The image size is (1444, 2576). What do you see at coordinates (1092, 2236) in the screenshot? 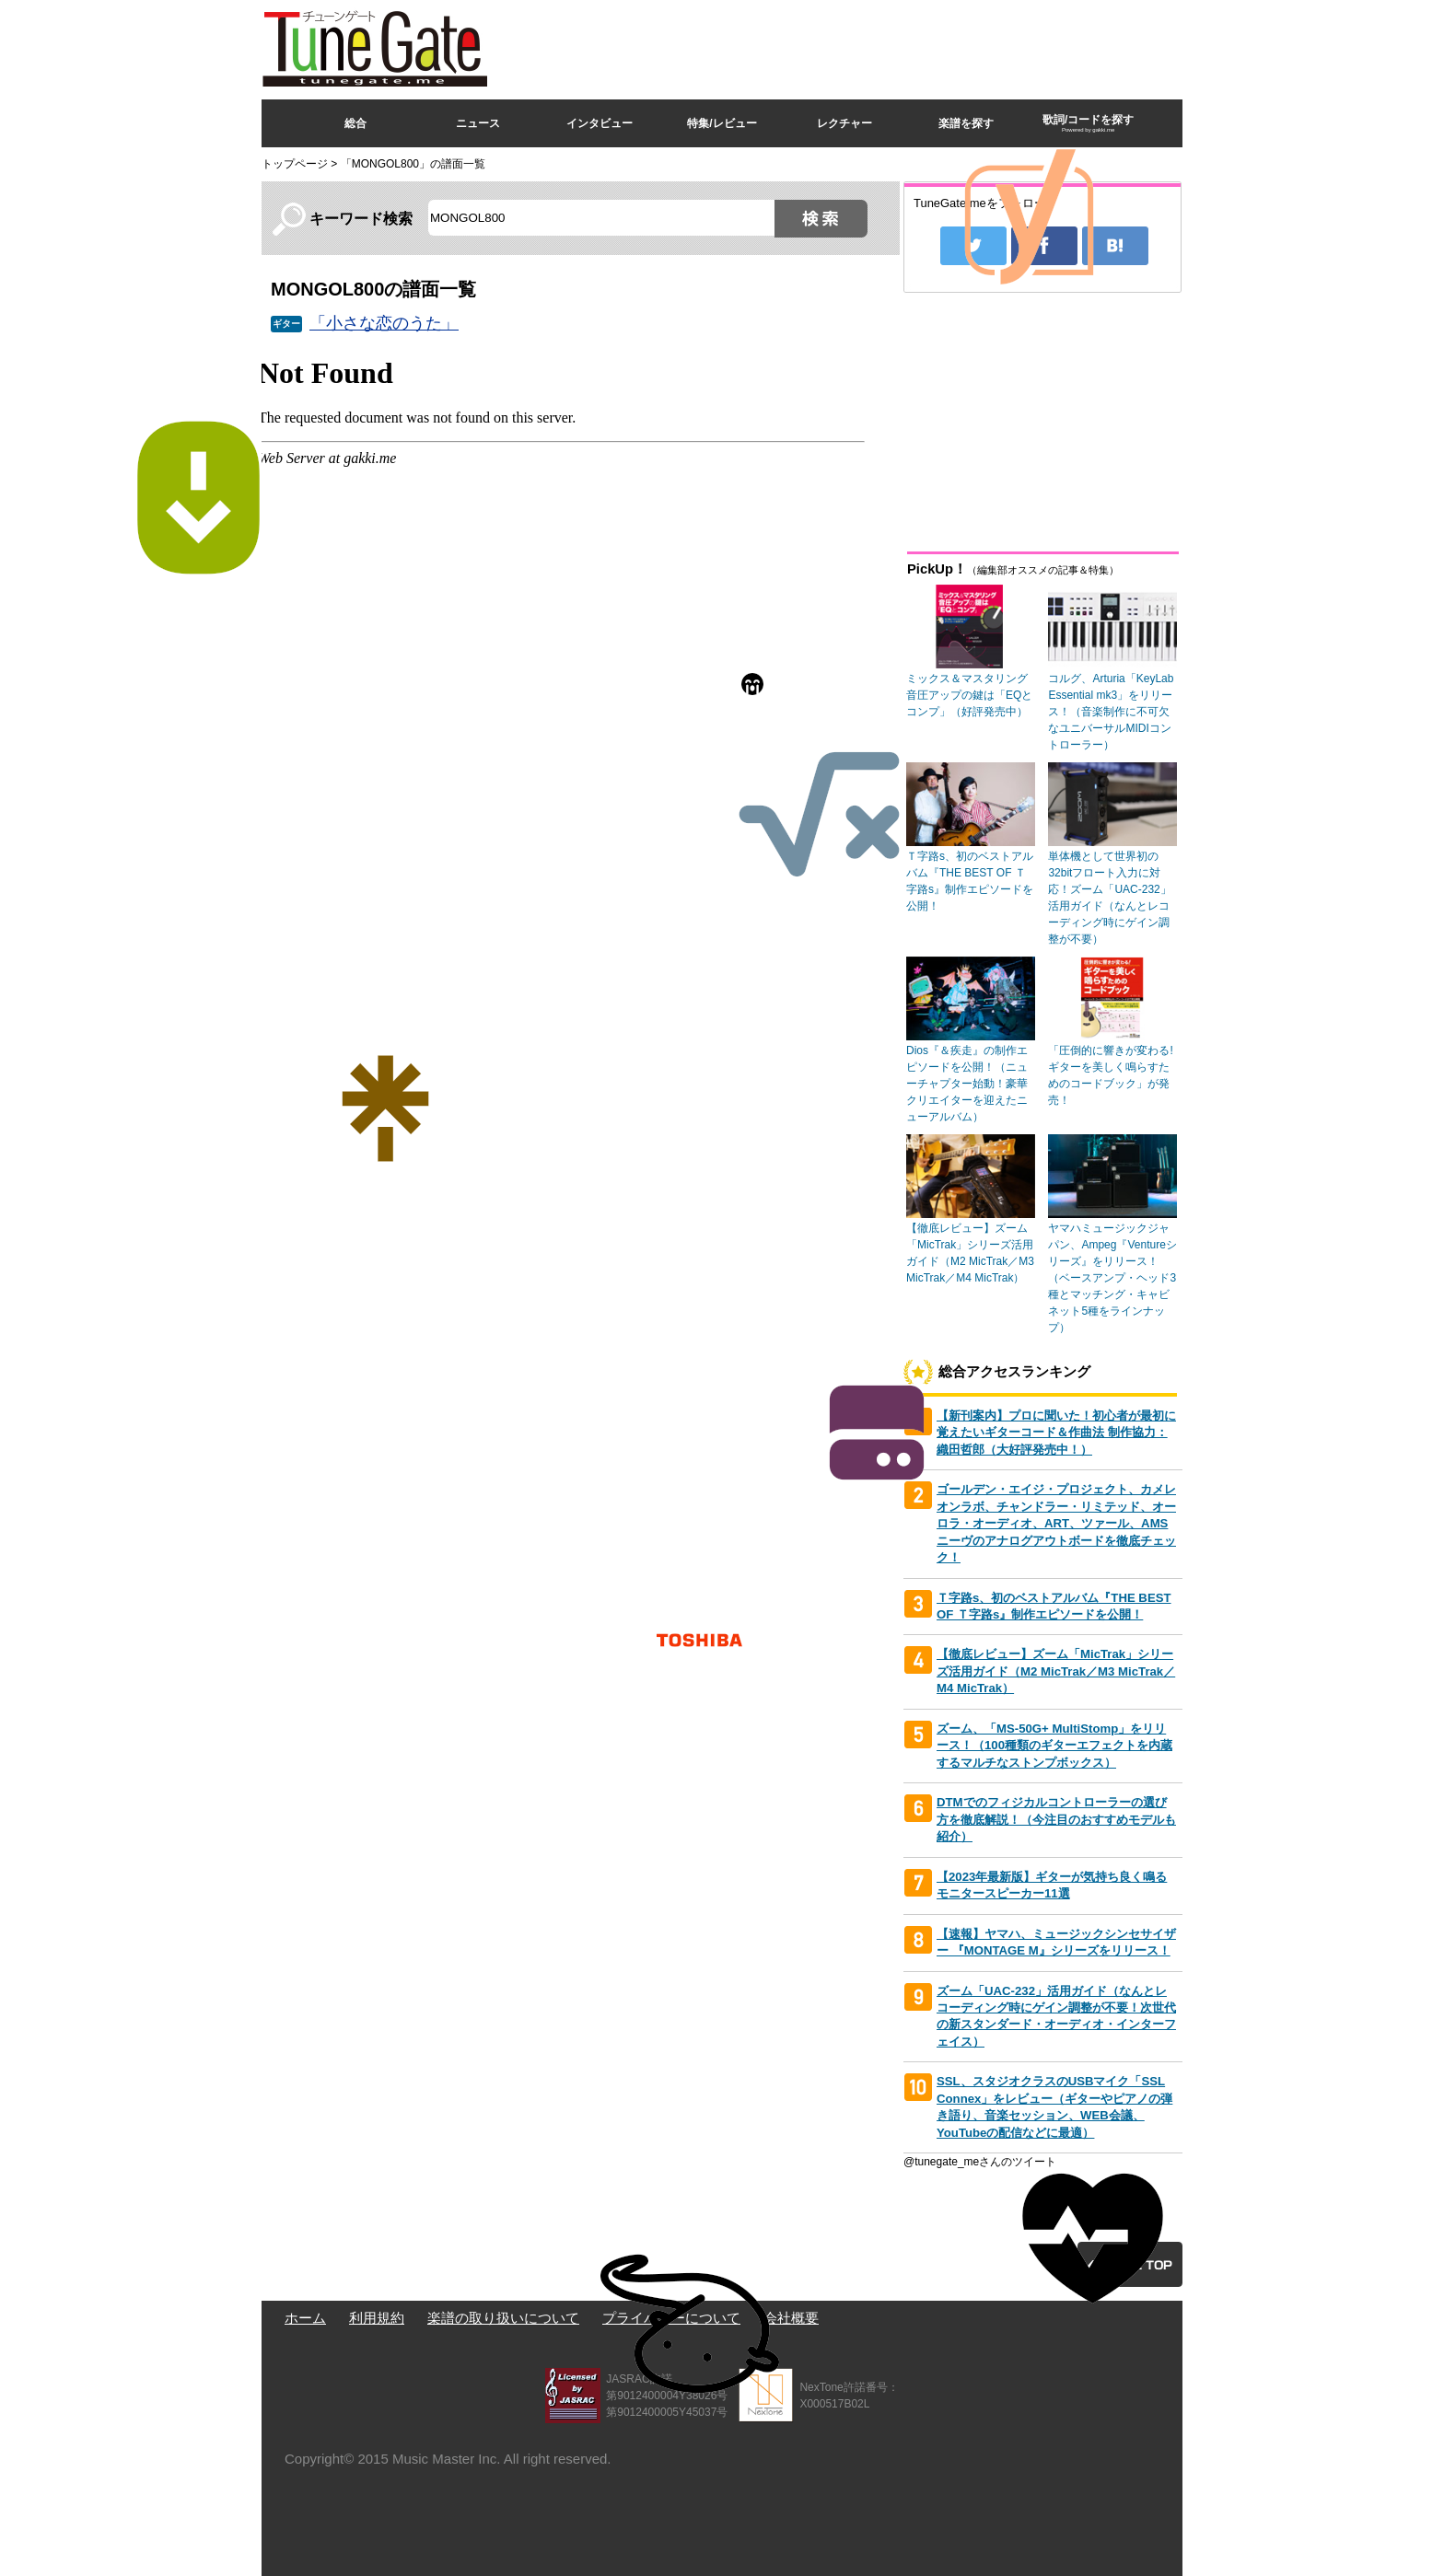
I see `view health or heart rate data` at bounding box center [1092, 2236].